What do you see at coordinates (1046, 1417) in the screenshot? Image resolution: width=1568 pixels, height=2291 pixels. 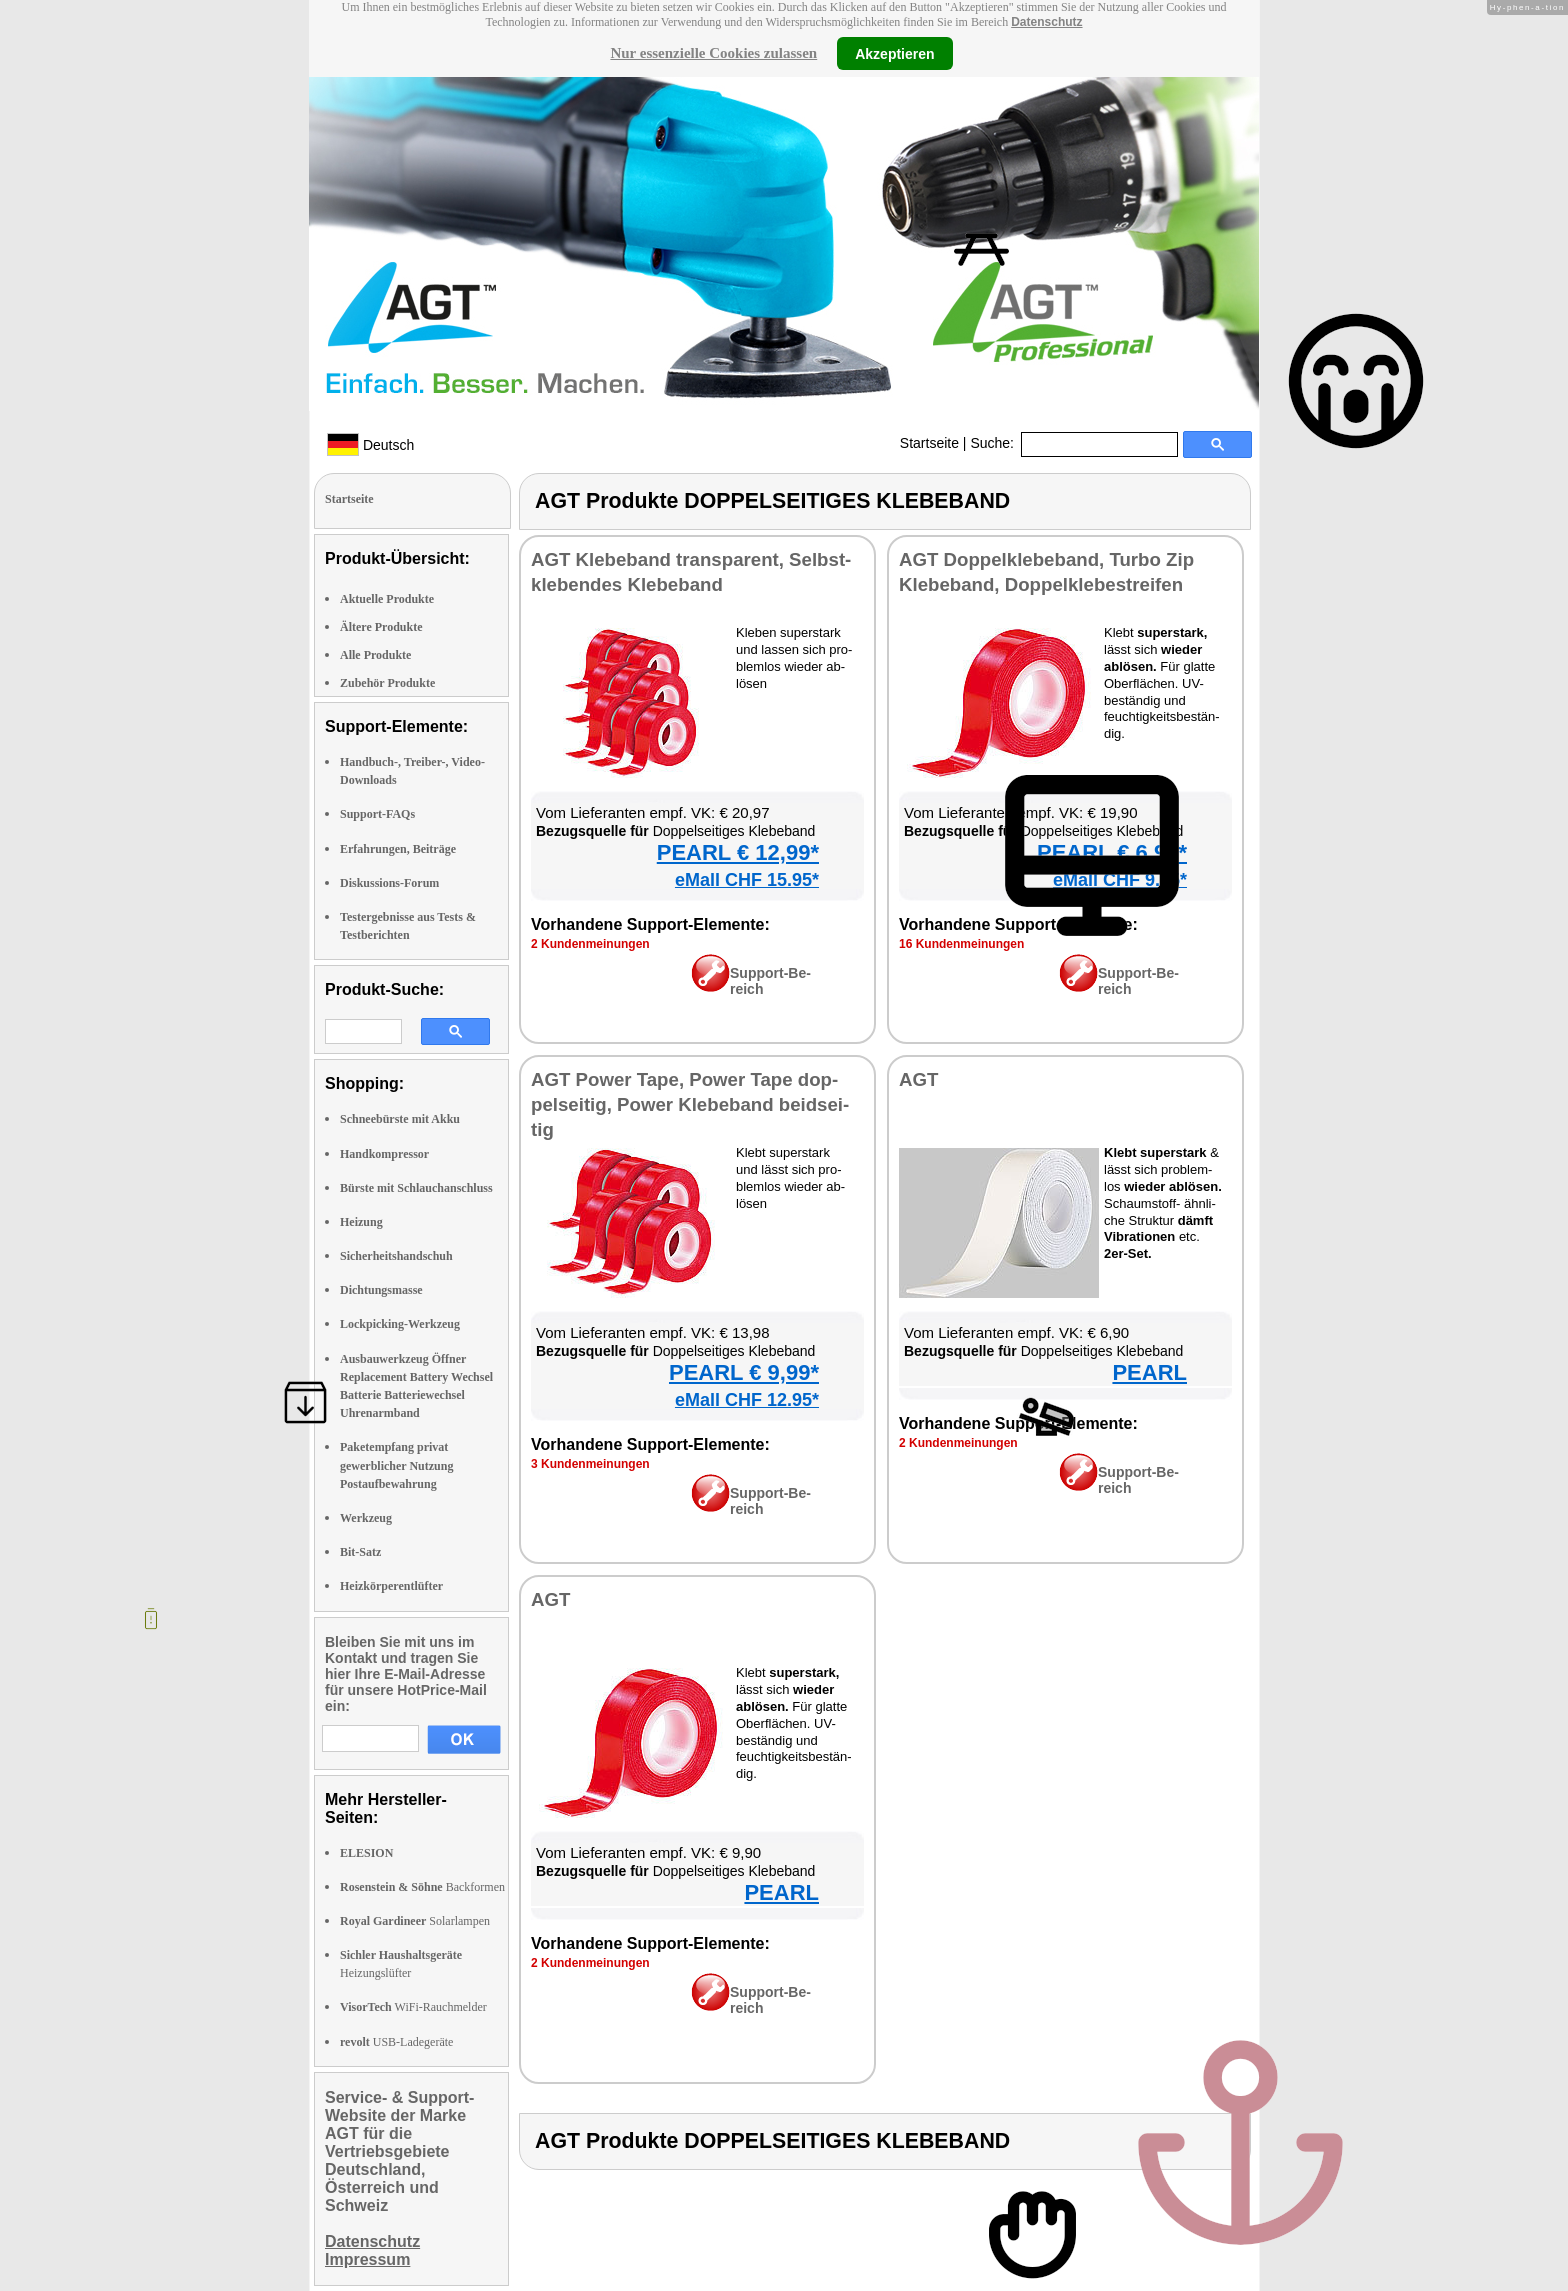 I see `indicates lie-flat seat availability on flight` at bounding box center [1046, 1417].